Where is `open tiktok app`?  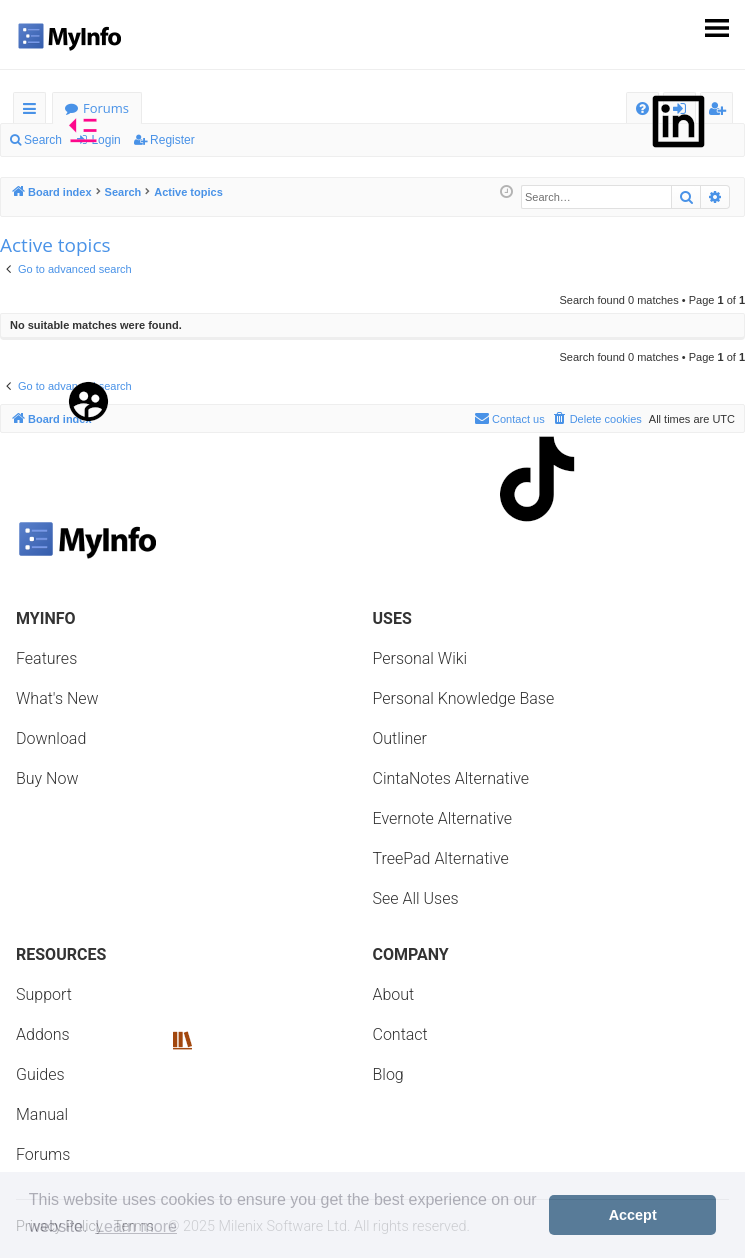 open tiktok app is located at coordinates (537, 479).